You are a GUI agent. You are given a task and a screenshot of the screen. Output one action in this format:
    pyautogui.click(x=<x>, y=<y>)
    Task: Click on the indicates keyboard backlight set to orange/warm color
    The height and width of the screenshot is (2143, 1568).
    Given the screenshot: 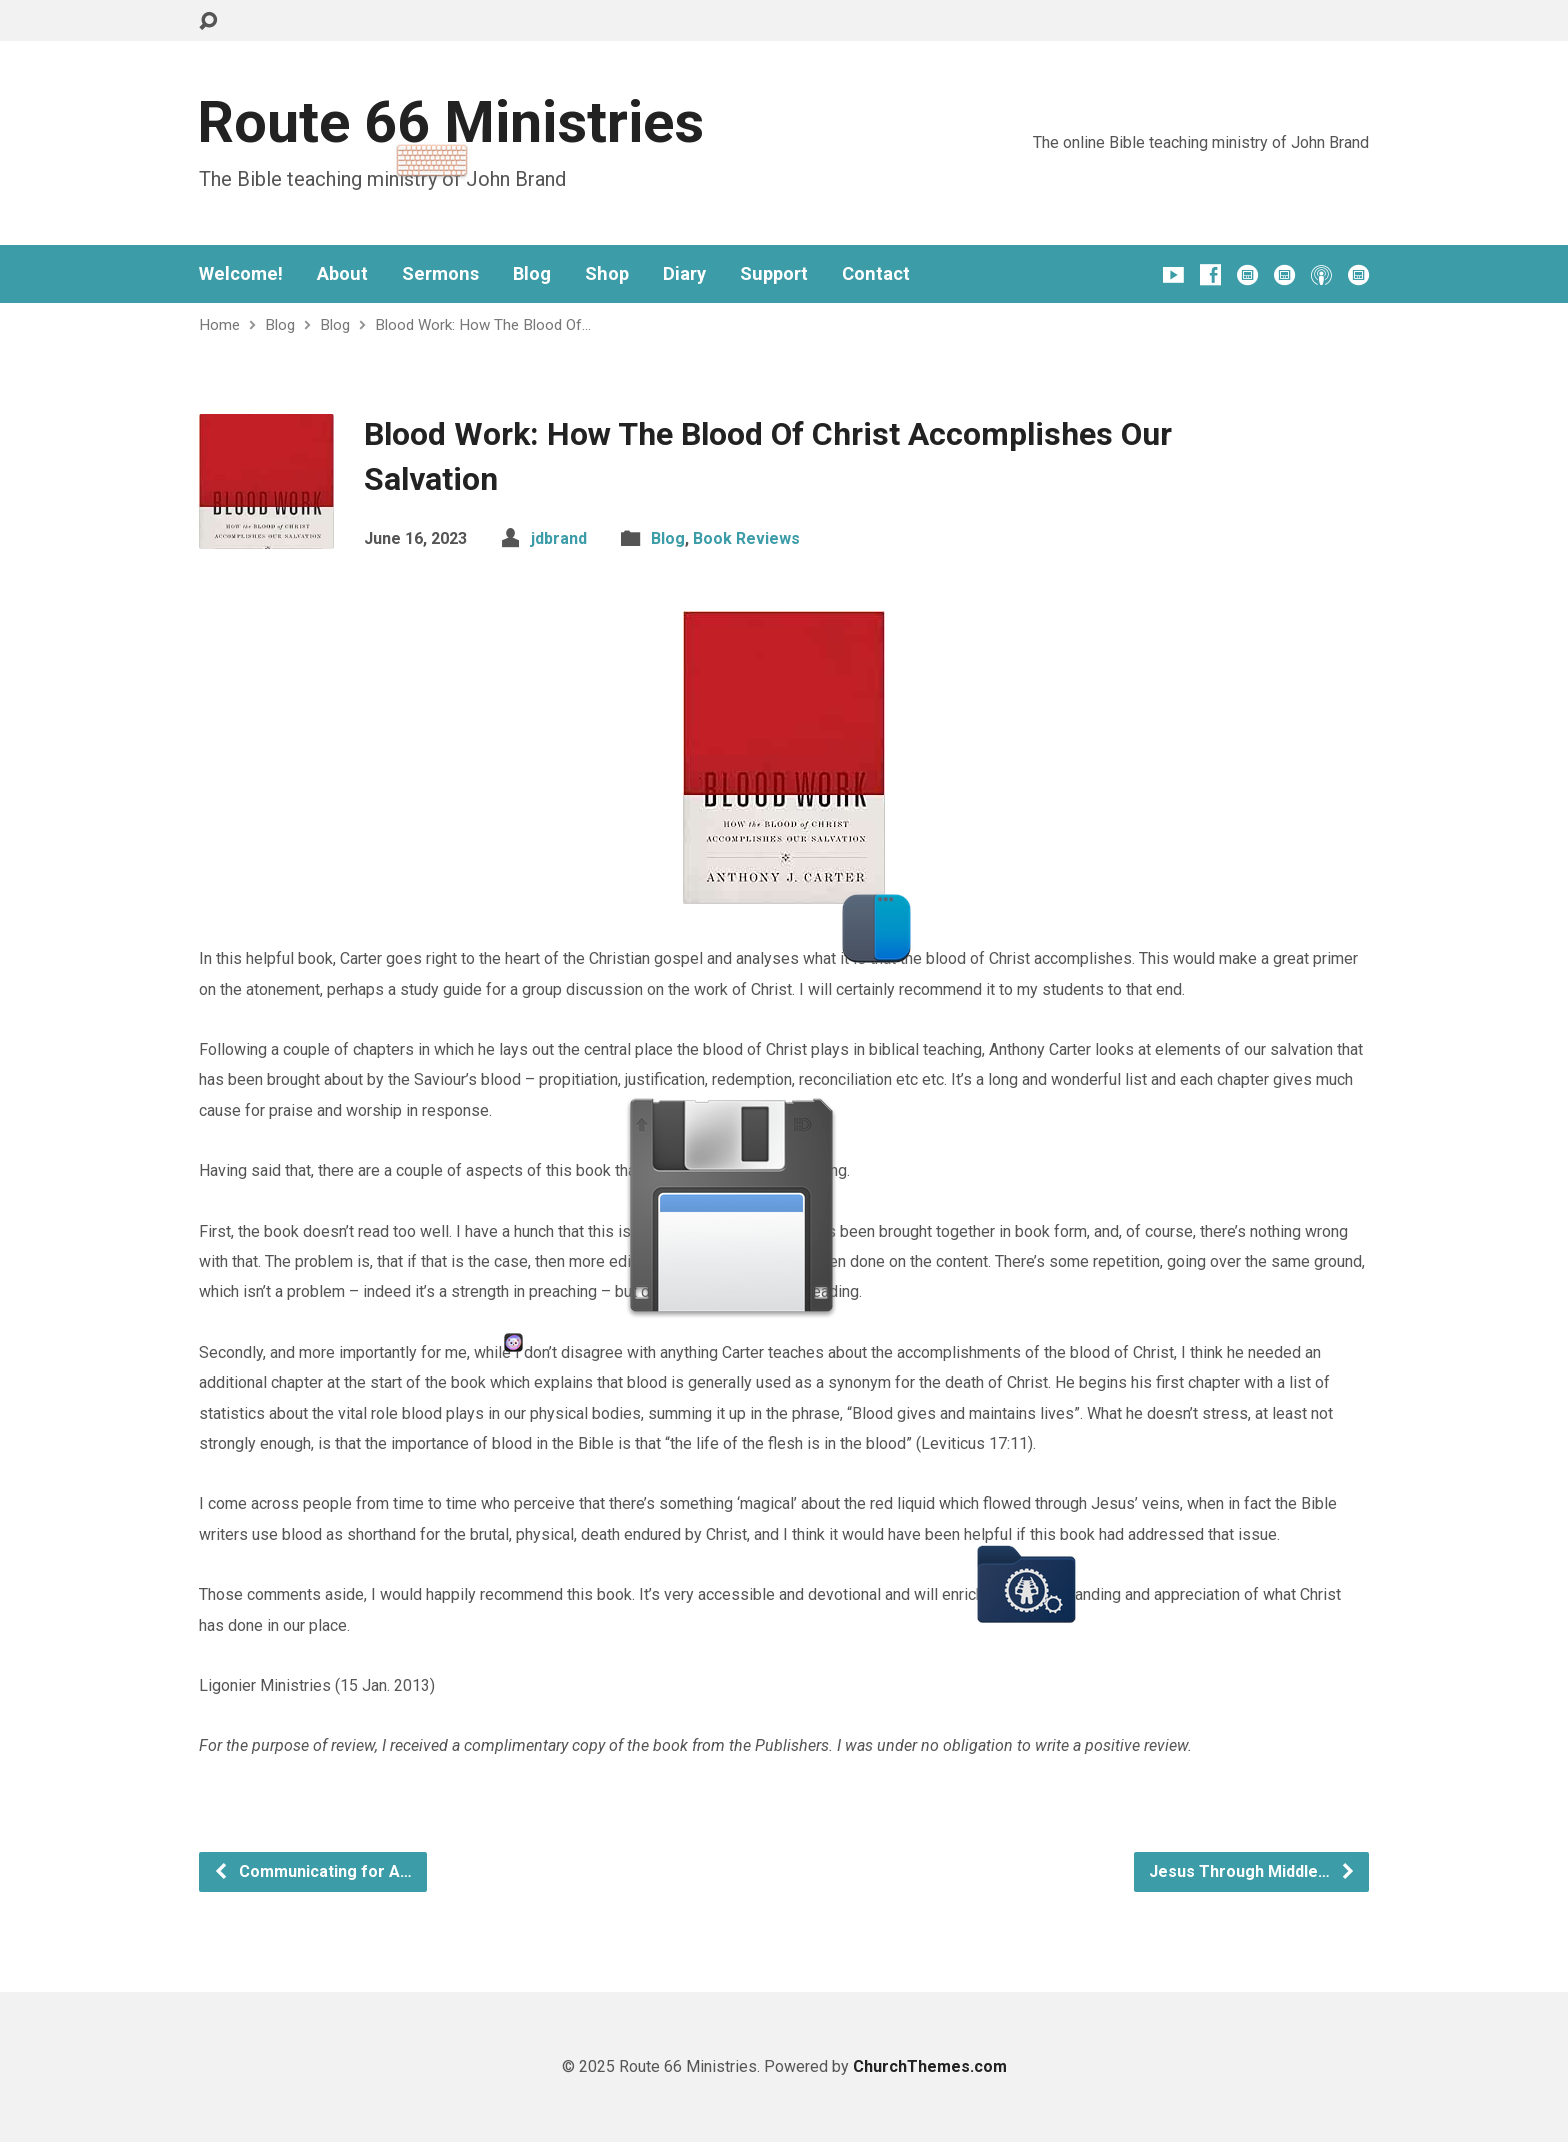 What is the action you would take?
    pyautogui.click(x=432, y=161)
    